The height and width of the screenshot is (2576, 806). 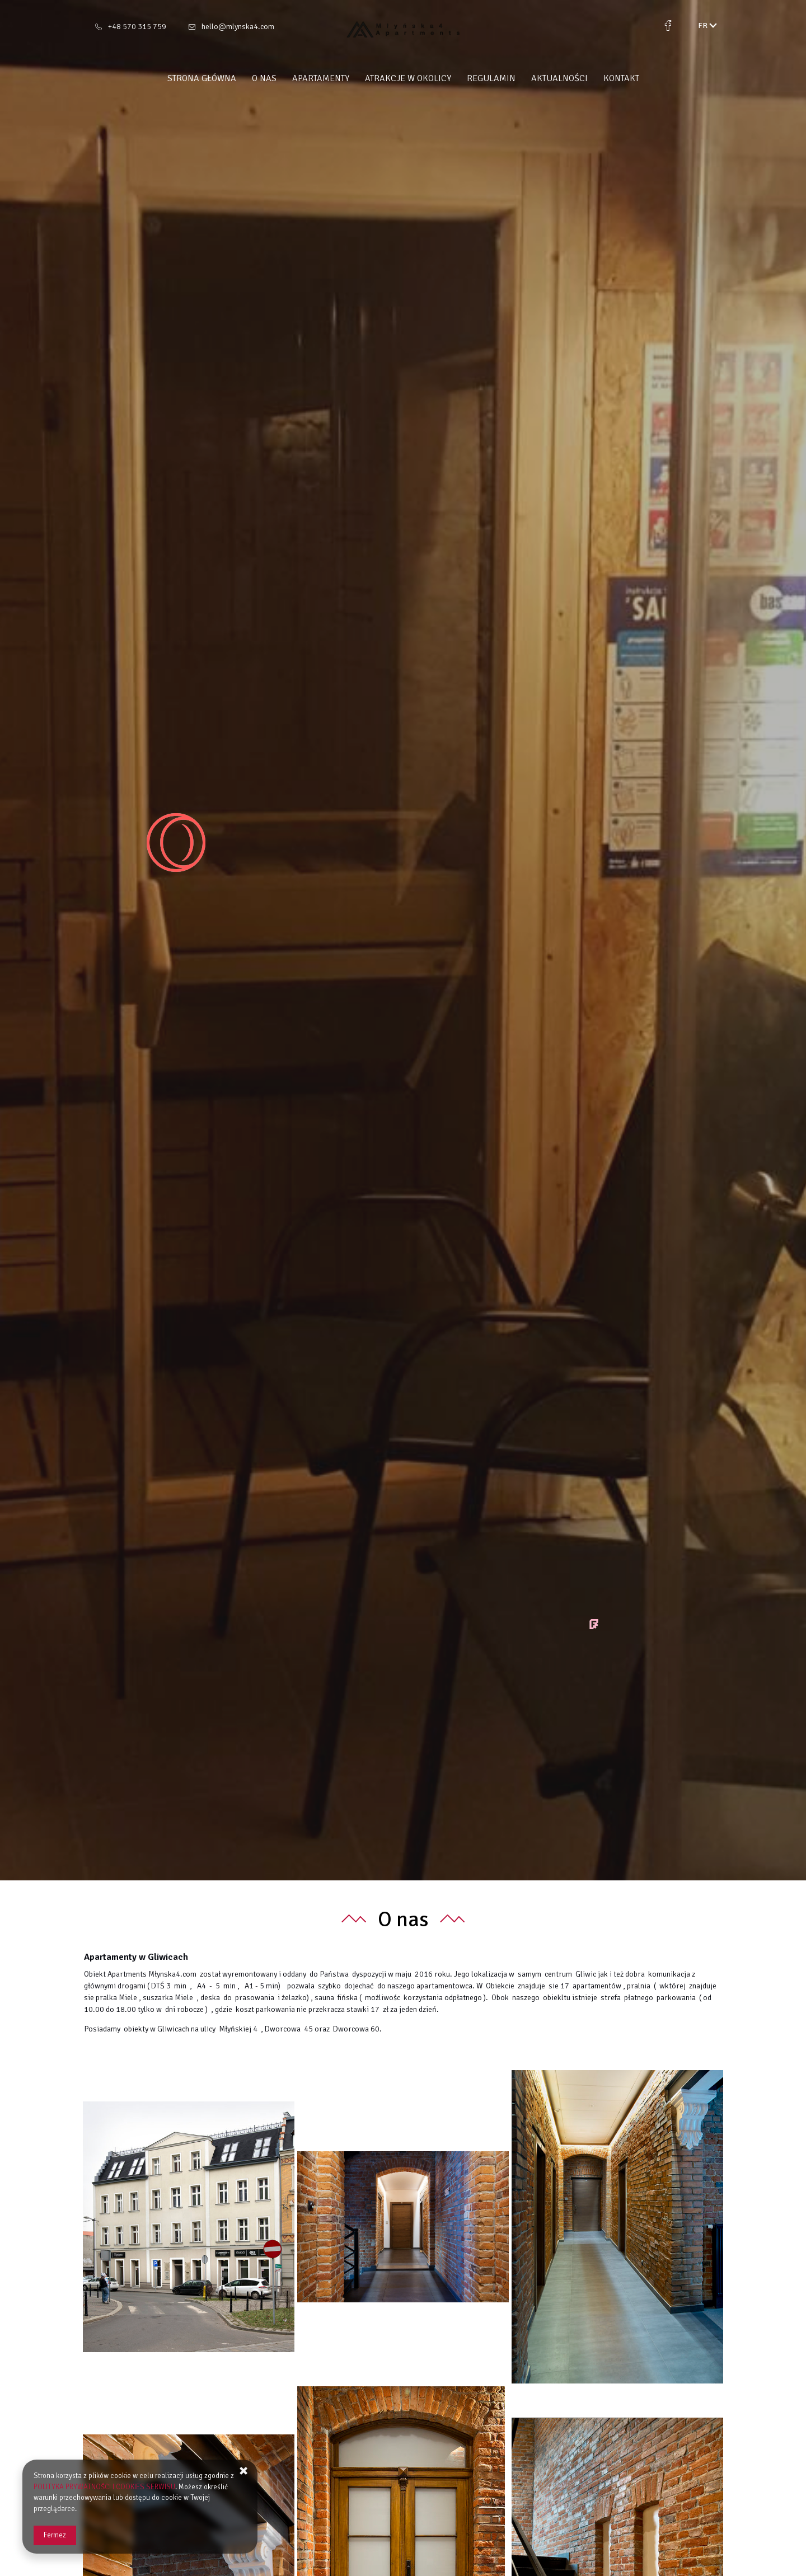 What do you see at coordinates (594, 1624) in the screenshot?
I see `open FreeCAD application` at bounding box center [594, 1624].